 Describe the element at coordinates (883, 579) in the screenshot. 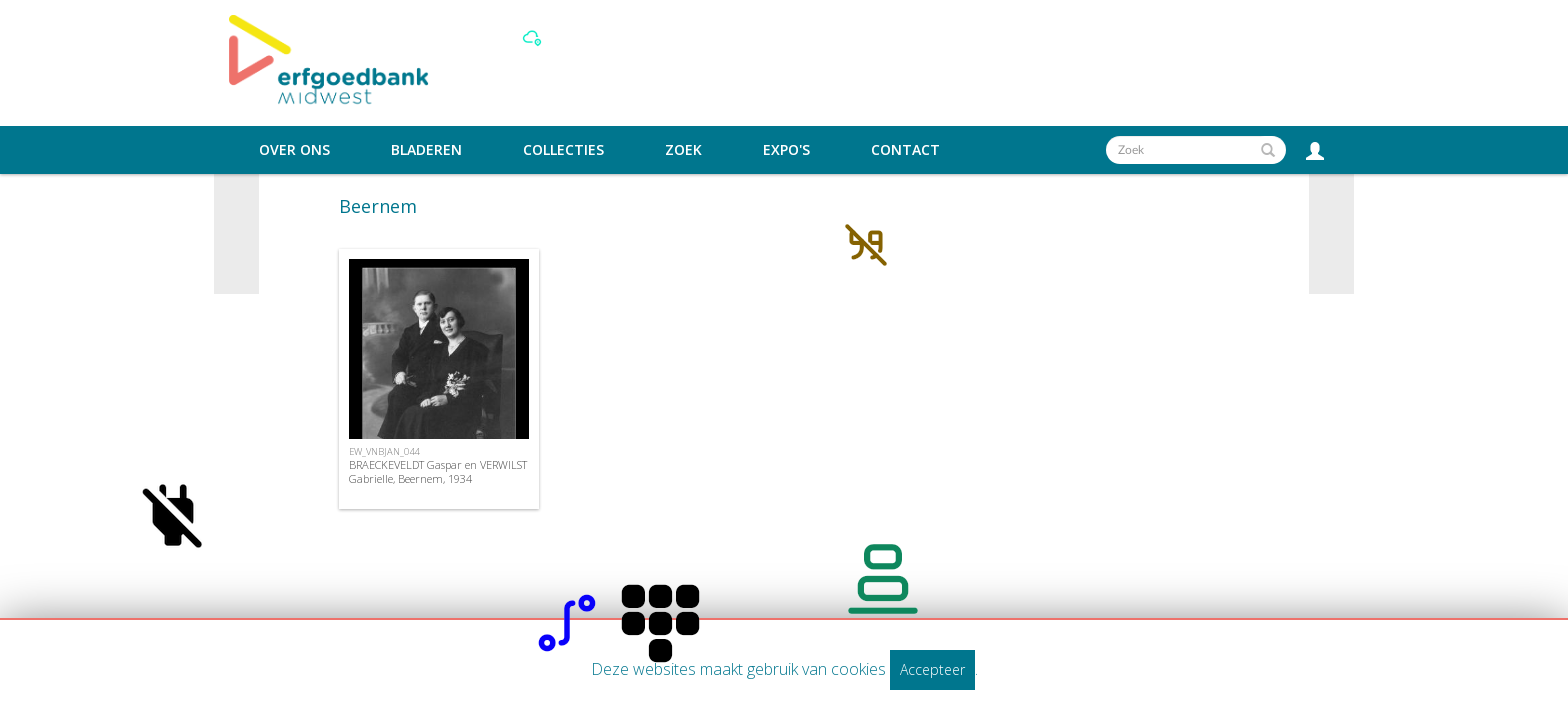

I see `align objects to the bottom edge` at that location.